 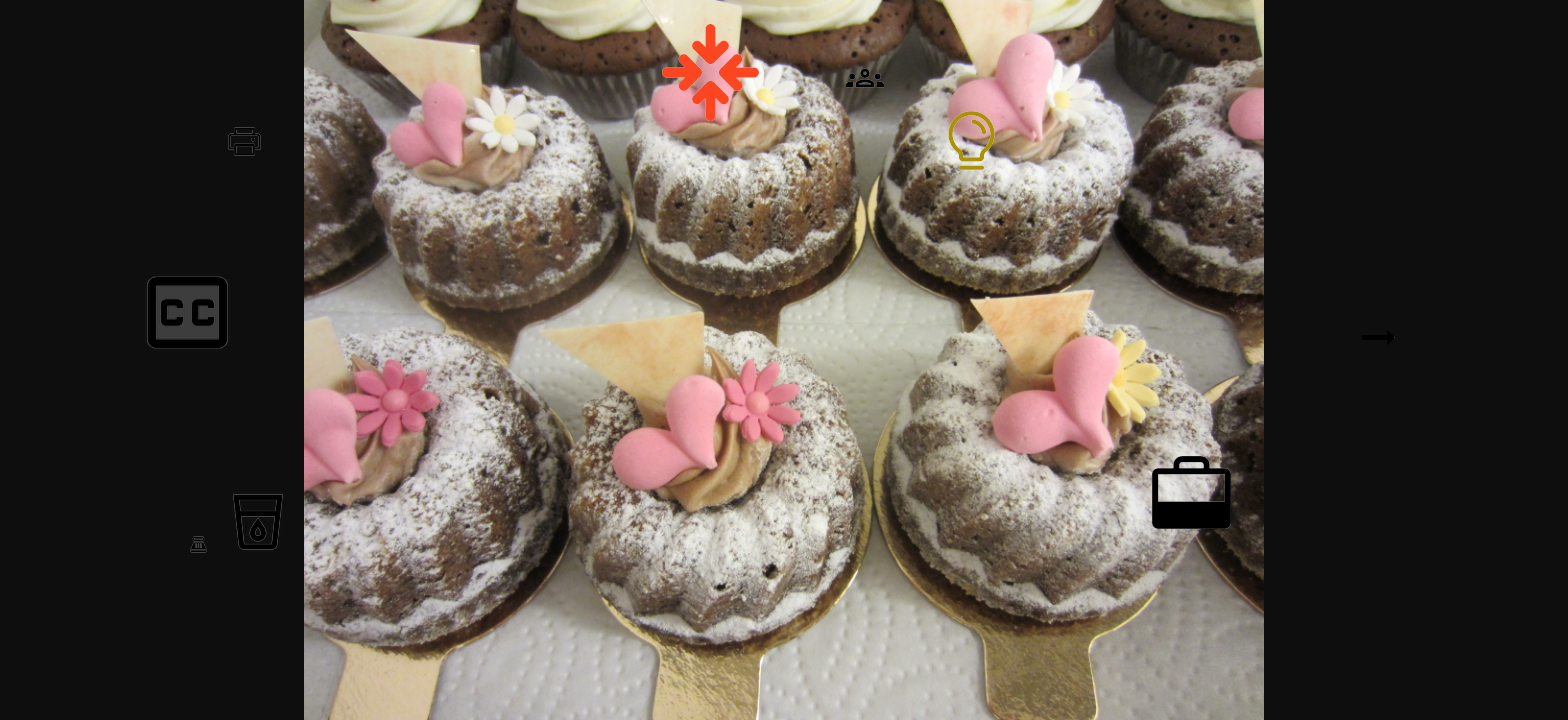 I want to click on collapse or minimize content, so click(x=710, y=72).